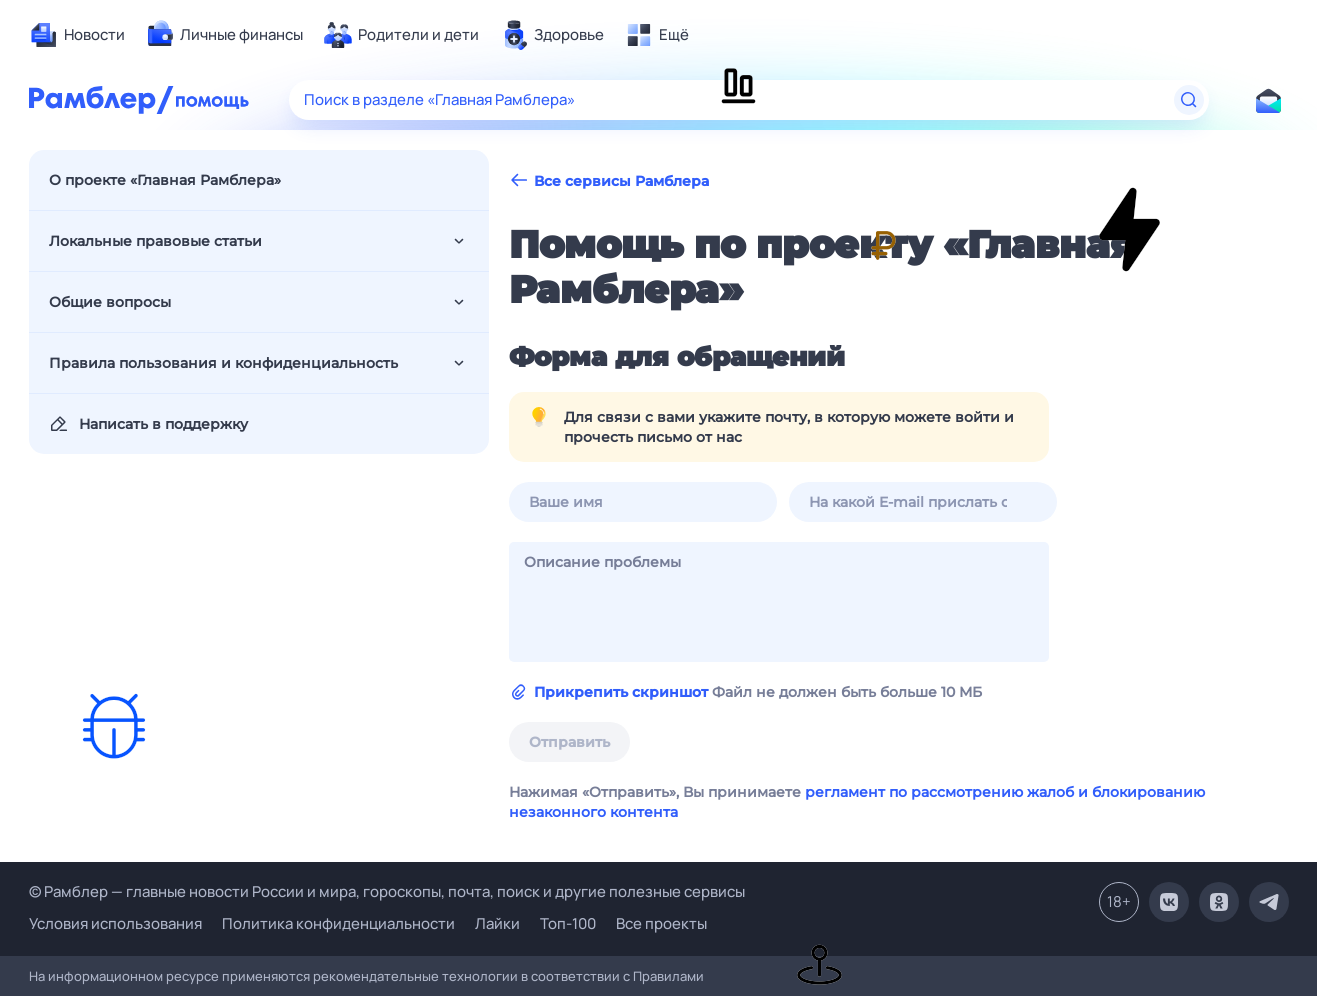  Describe the element at coordinates (1129, 229) in the screenshot. I see `enable flash for camera` at that location.